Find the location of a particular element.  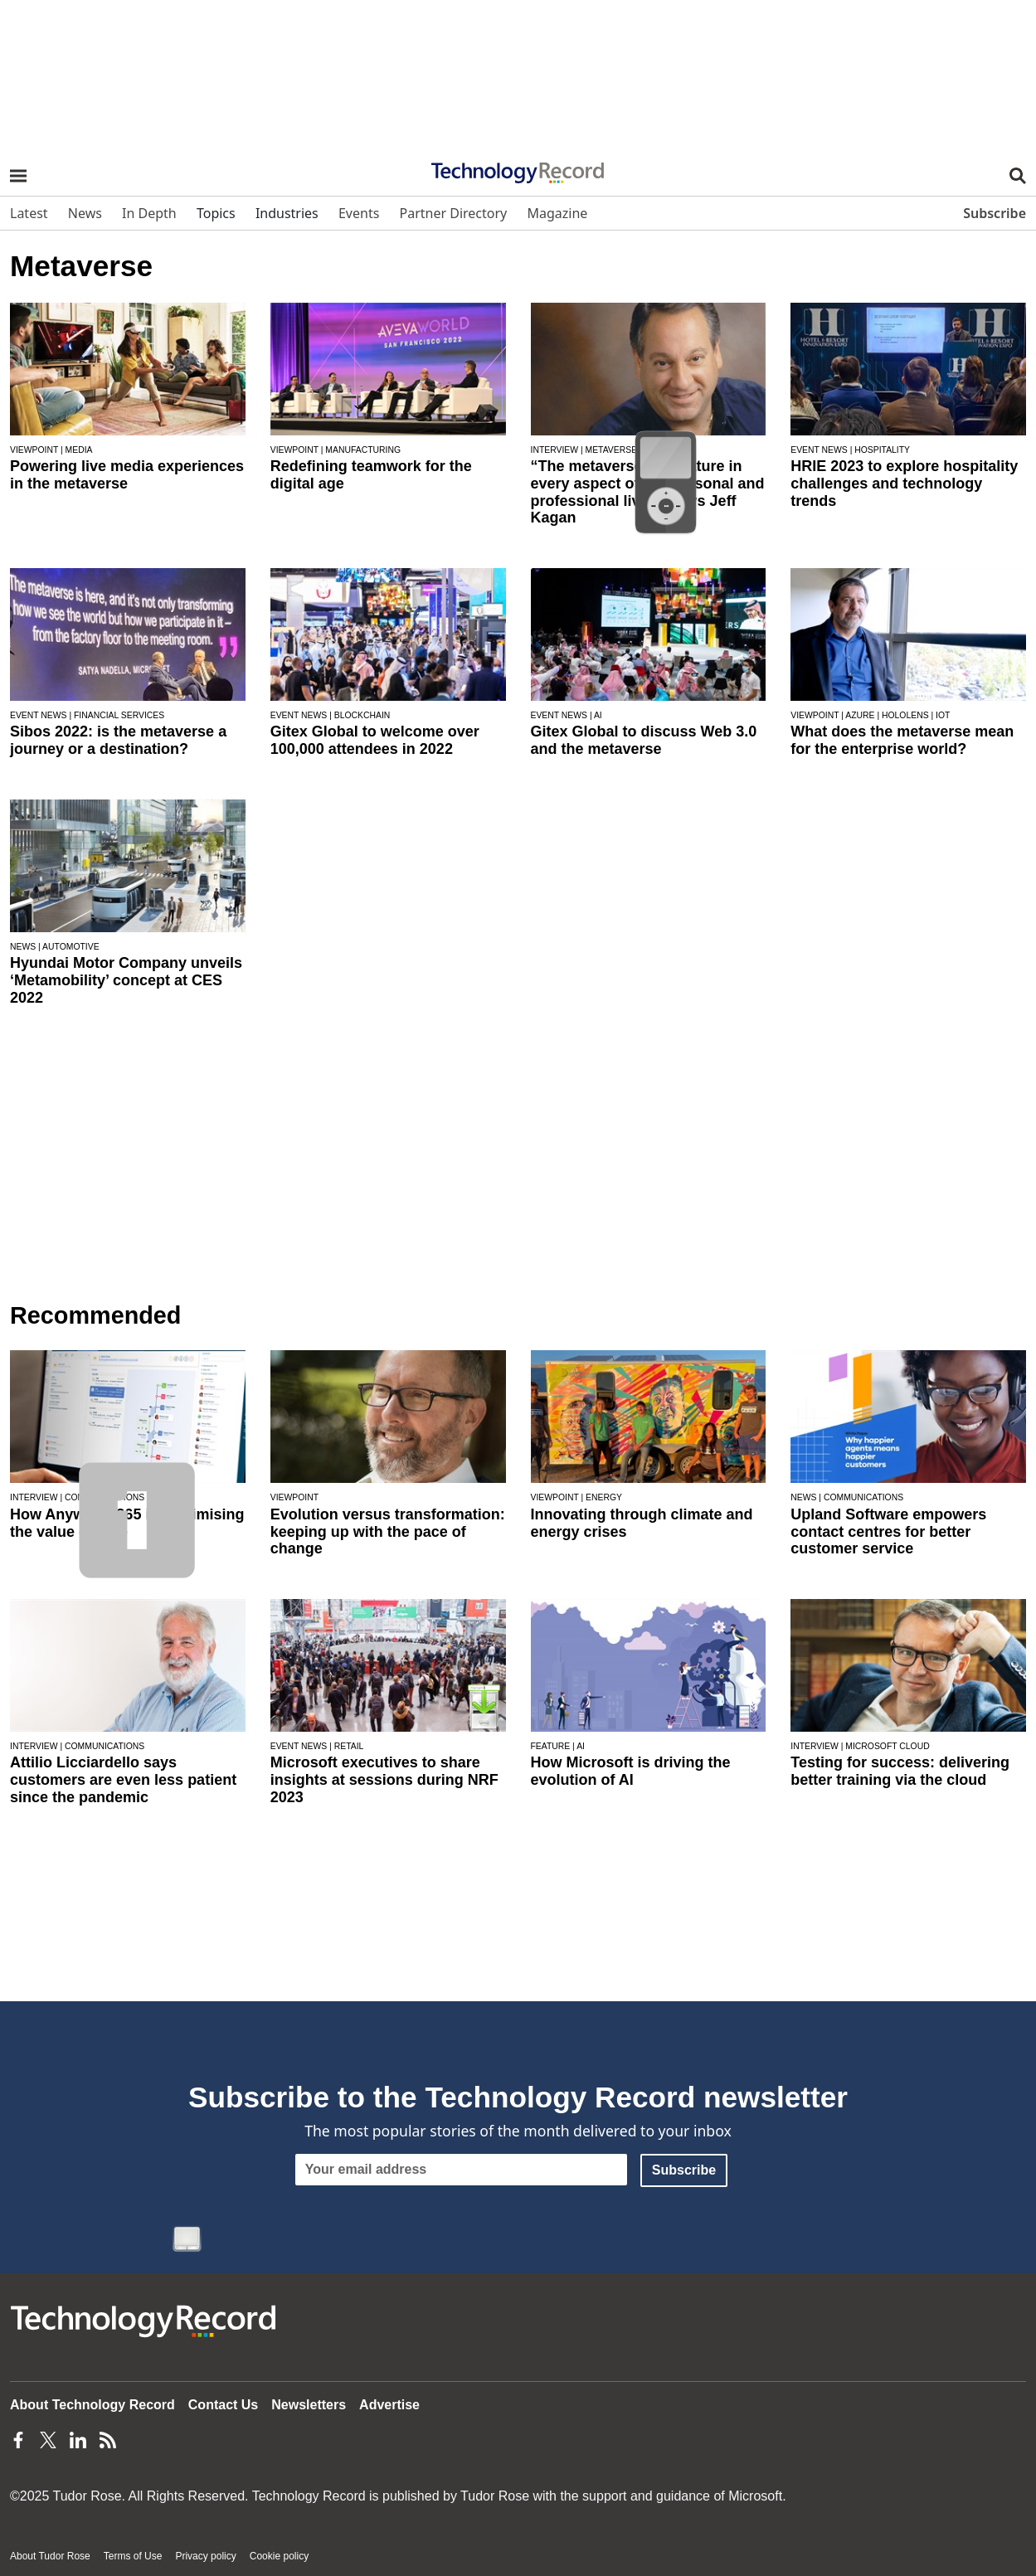

reset zoom to 100% or original size is located at coordinates (137, 1520).